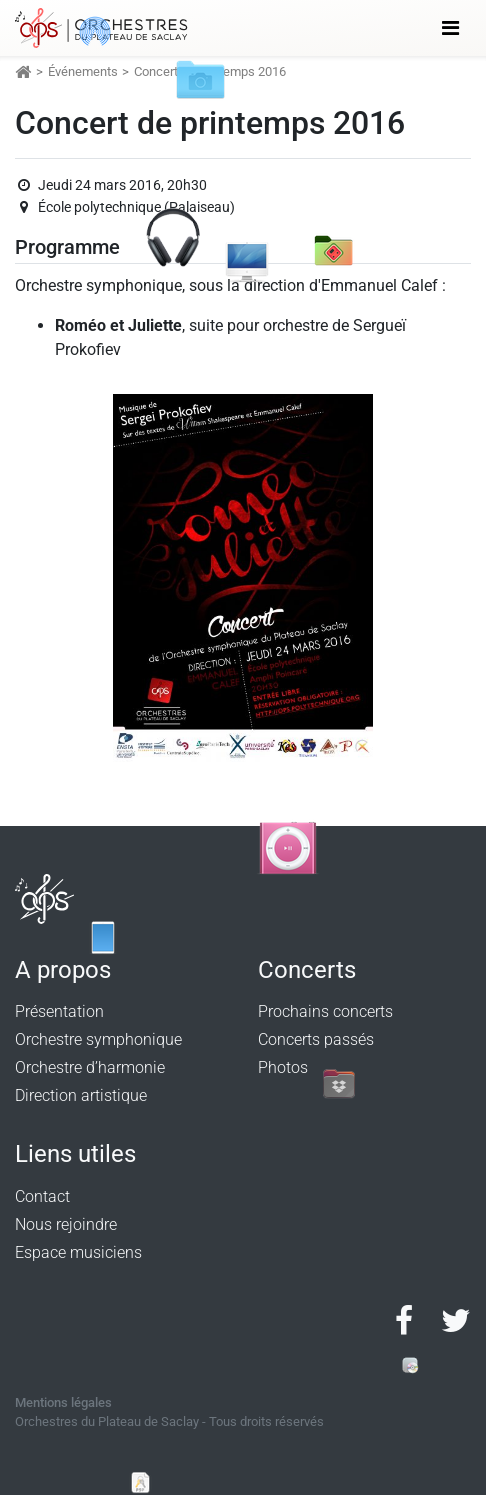  What do you see at coordinates (173, 238) in the screenshot?
I see `connect or manage bluetooth headphones` at bounding box center [173, 238].